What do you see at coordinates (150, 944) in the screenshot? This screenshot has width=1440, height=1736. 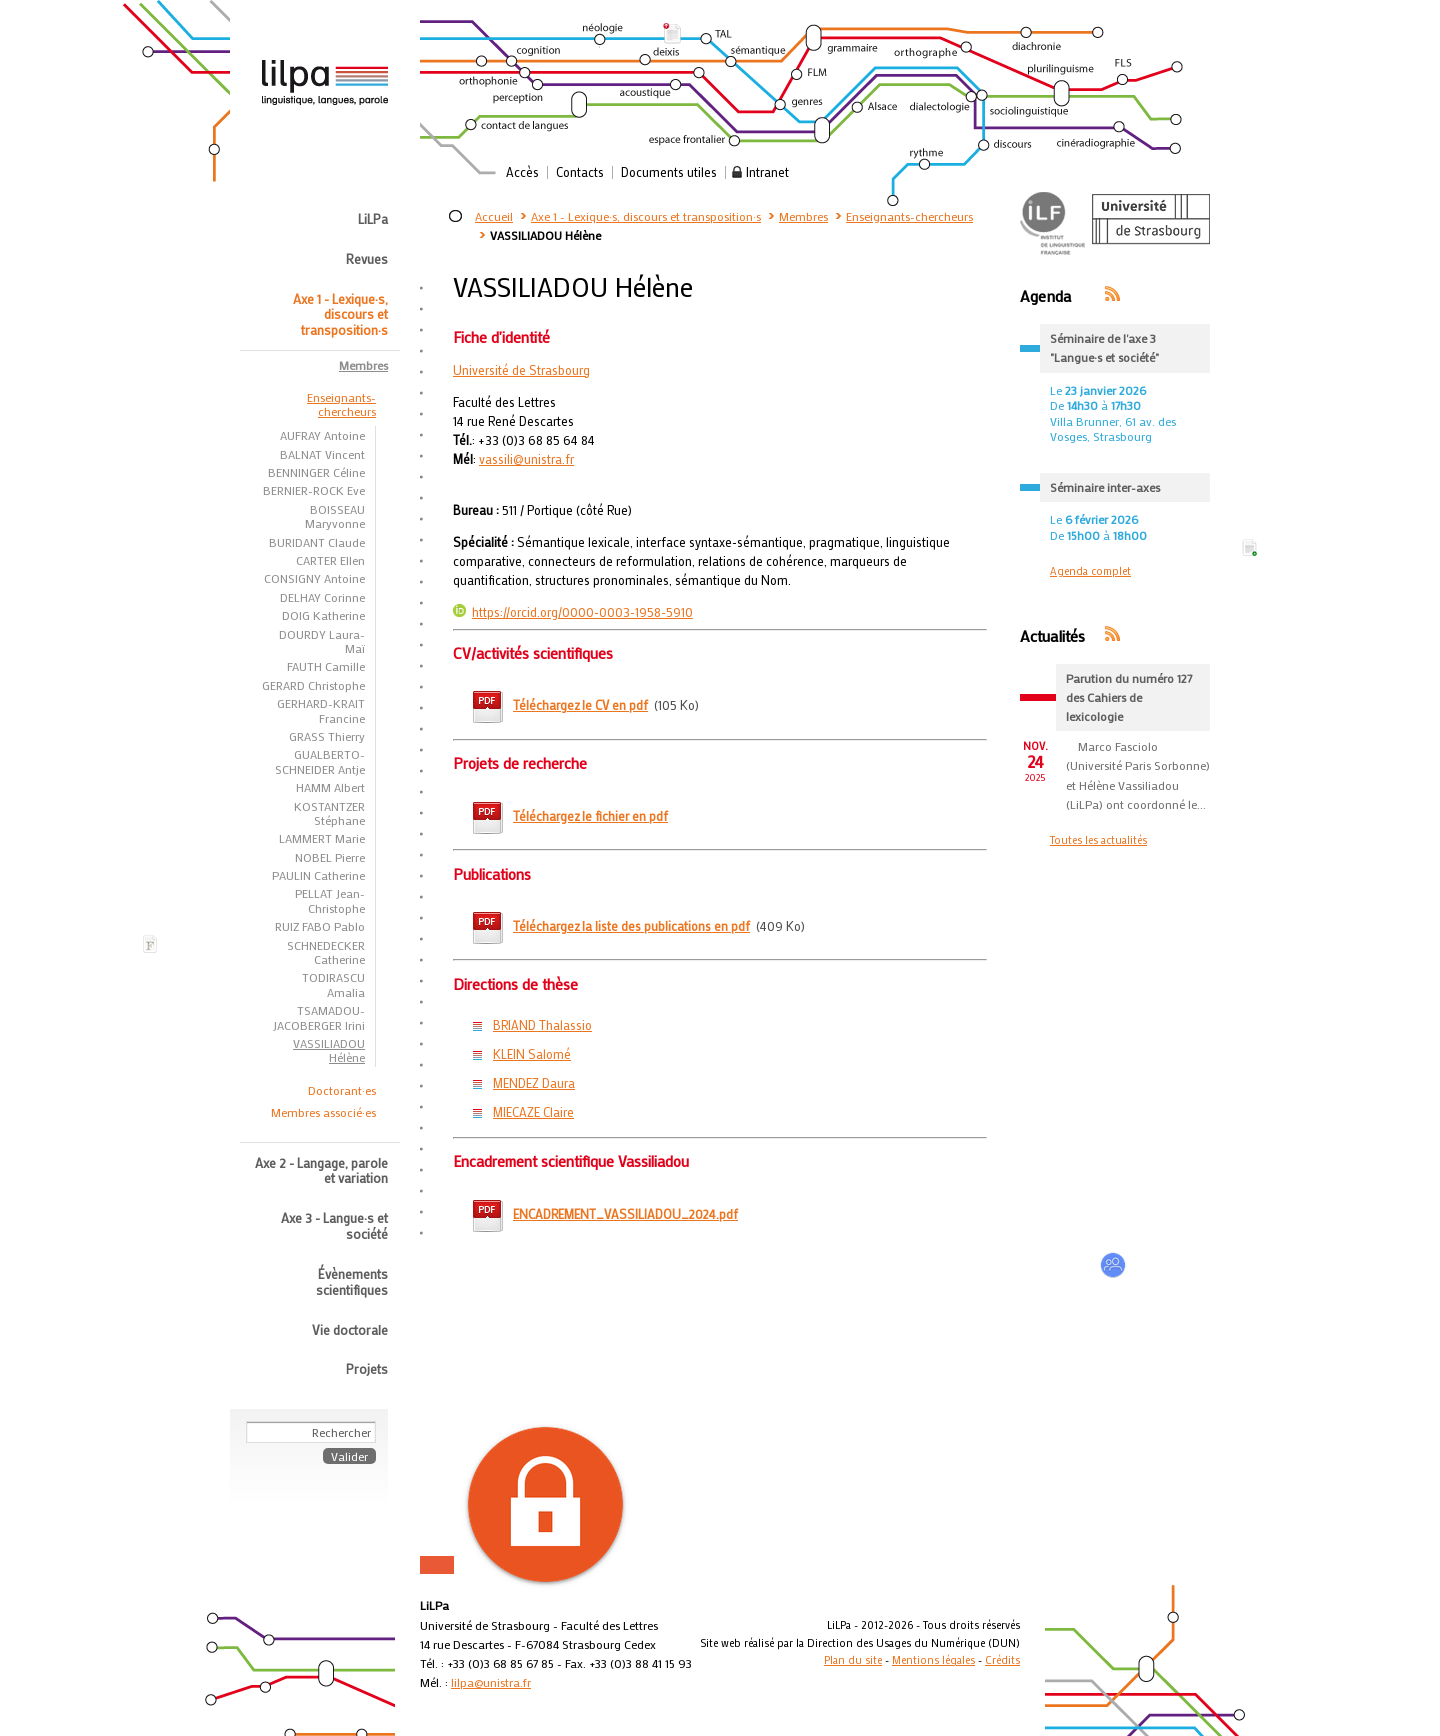 I see `a fortran source code file` at bounding box center [150, 944].